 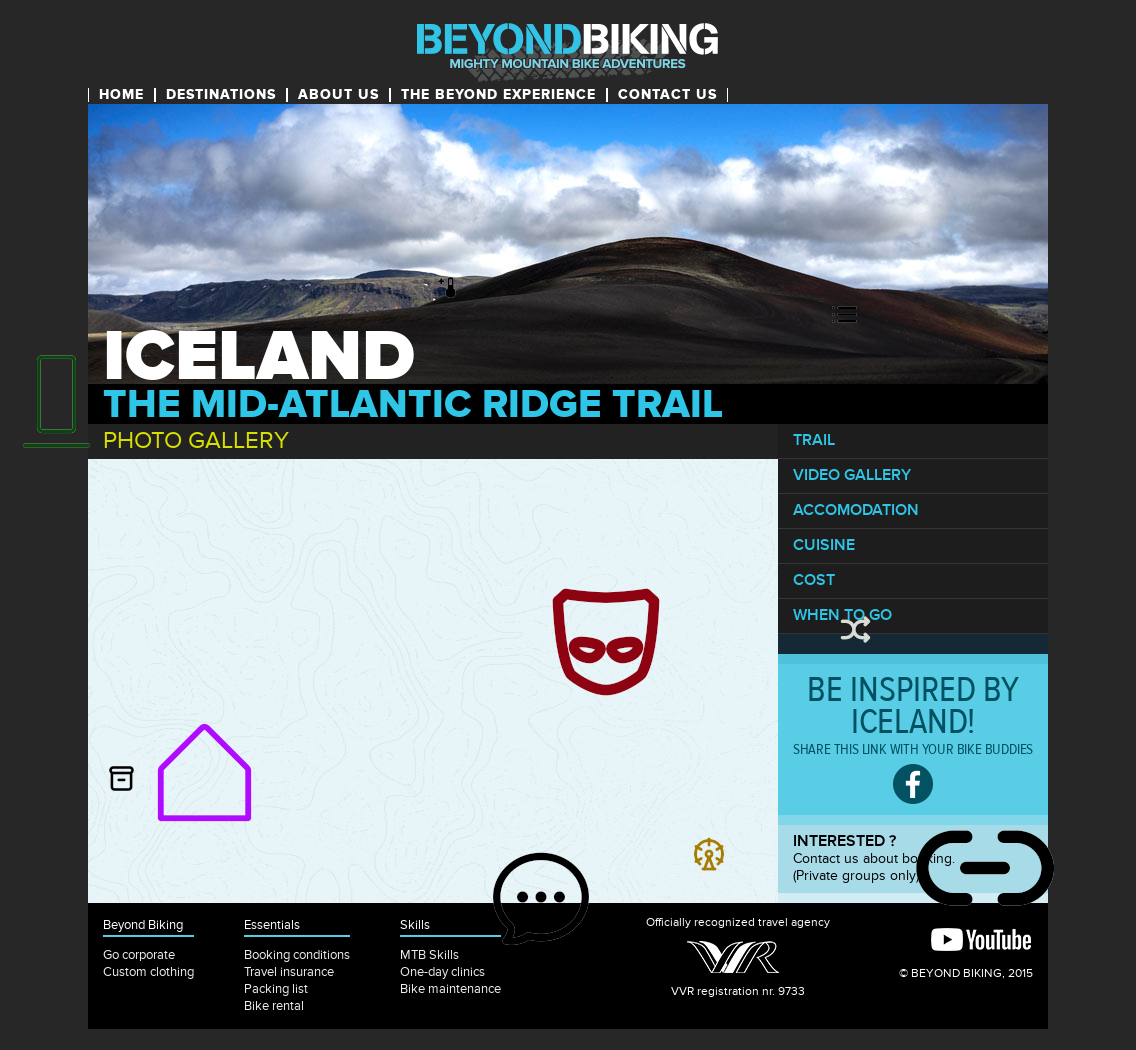 What do you see at coordinates (985, 868) in the screenshot?
I see `copy or share a link` at bounding box center [985, 868].